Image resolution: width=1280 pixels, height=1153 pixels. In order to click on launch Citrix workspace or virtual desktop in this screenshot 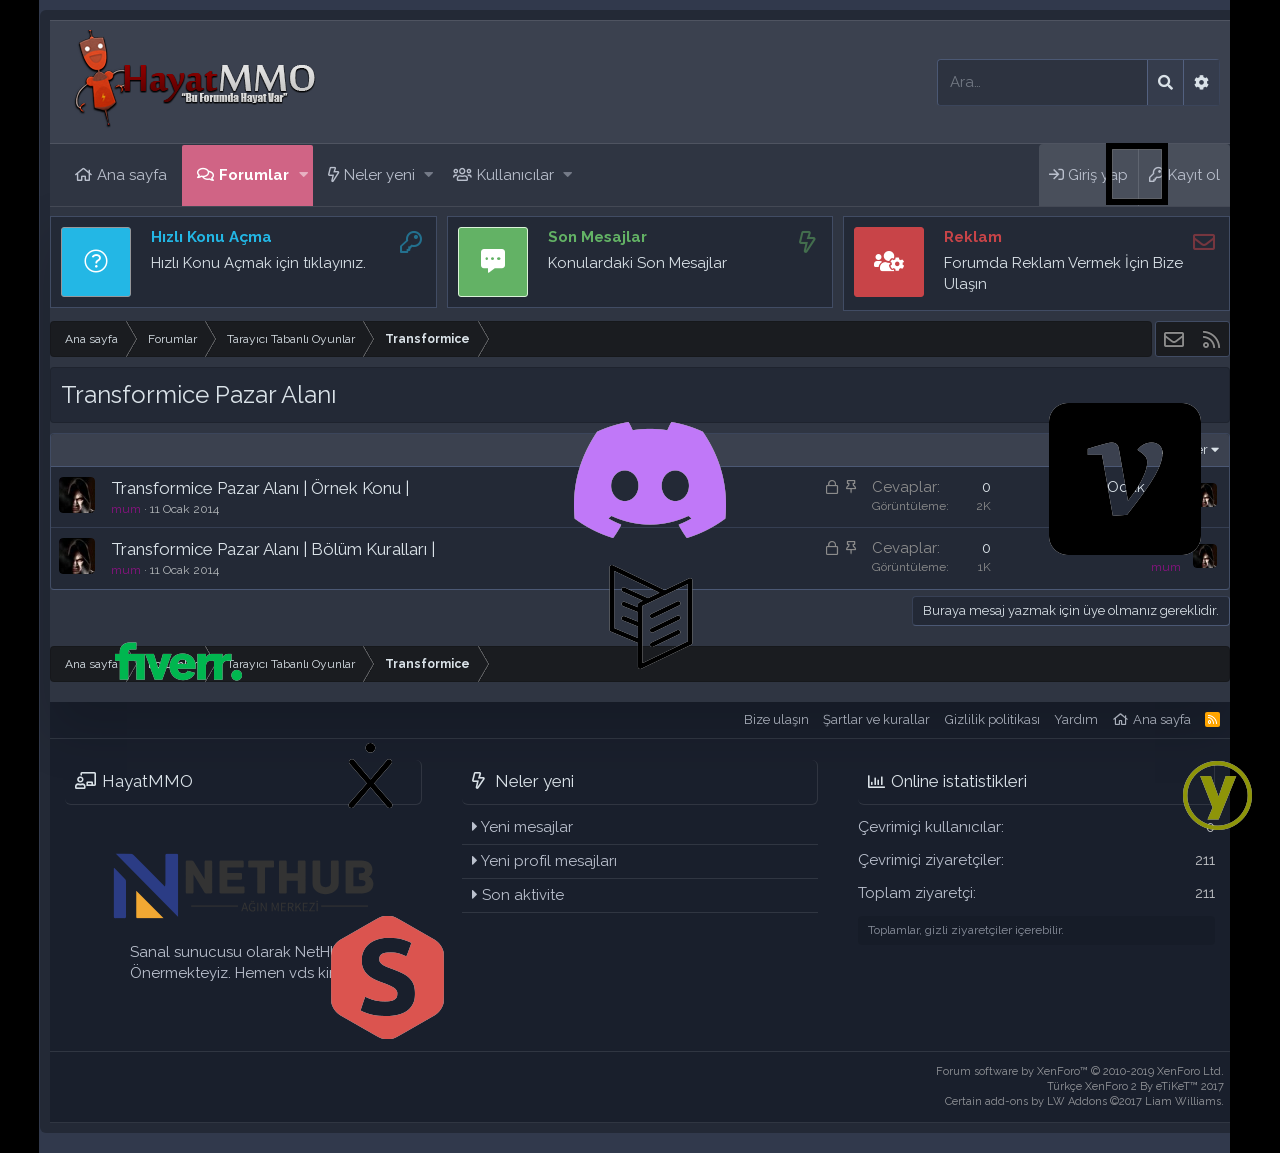, I will do `click(370, 775)`.